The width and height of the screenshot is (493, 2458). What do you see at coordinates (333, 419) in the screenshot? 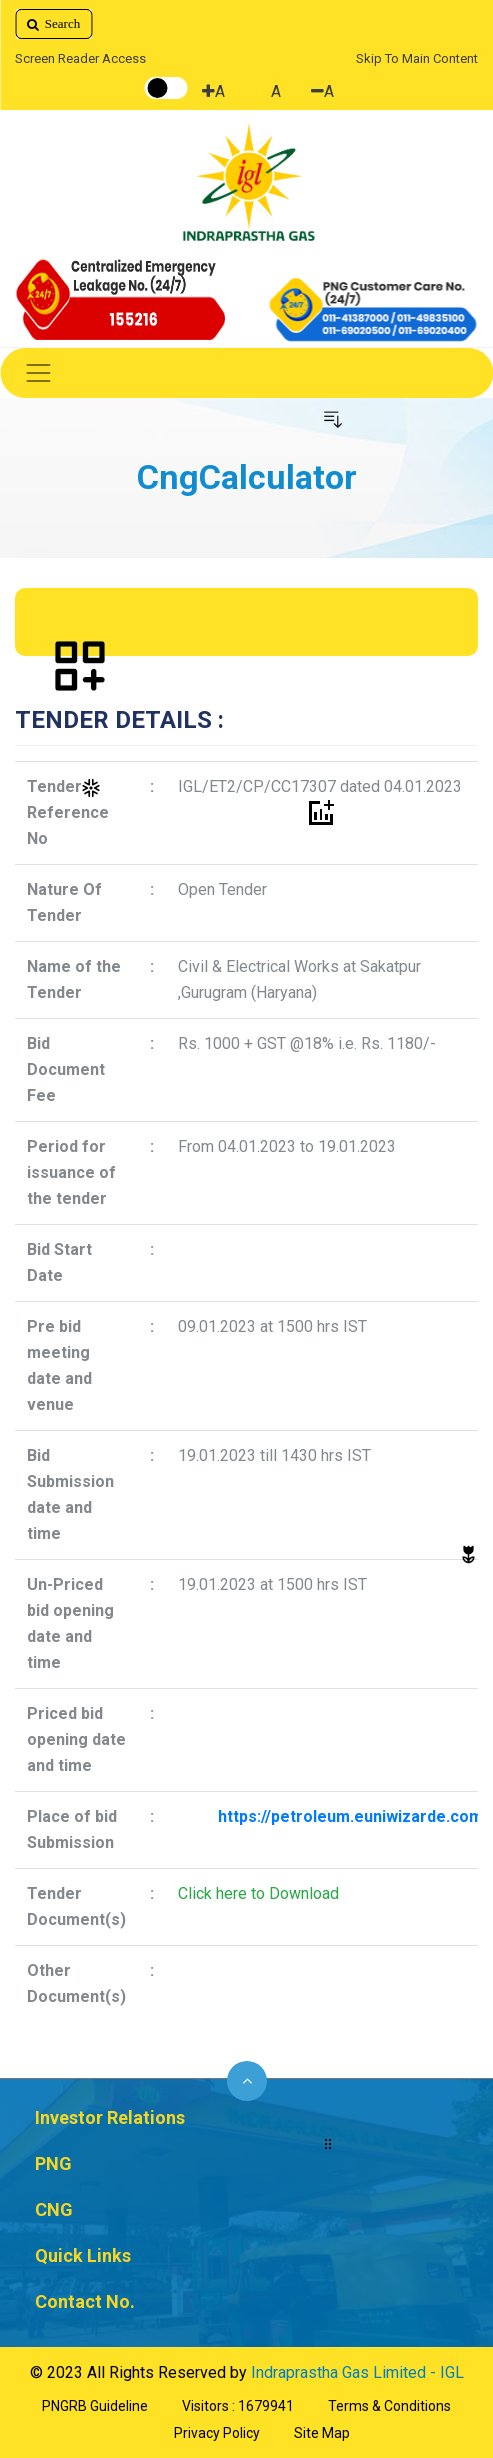
I see `sort list in descending order` at bounding box center [333, 419].